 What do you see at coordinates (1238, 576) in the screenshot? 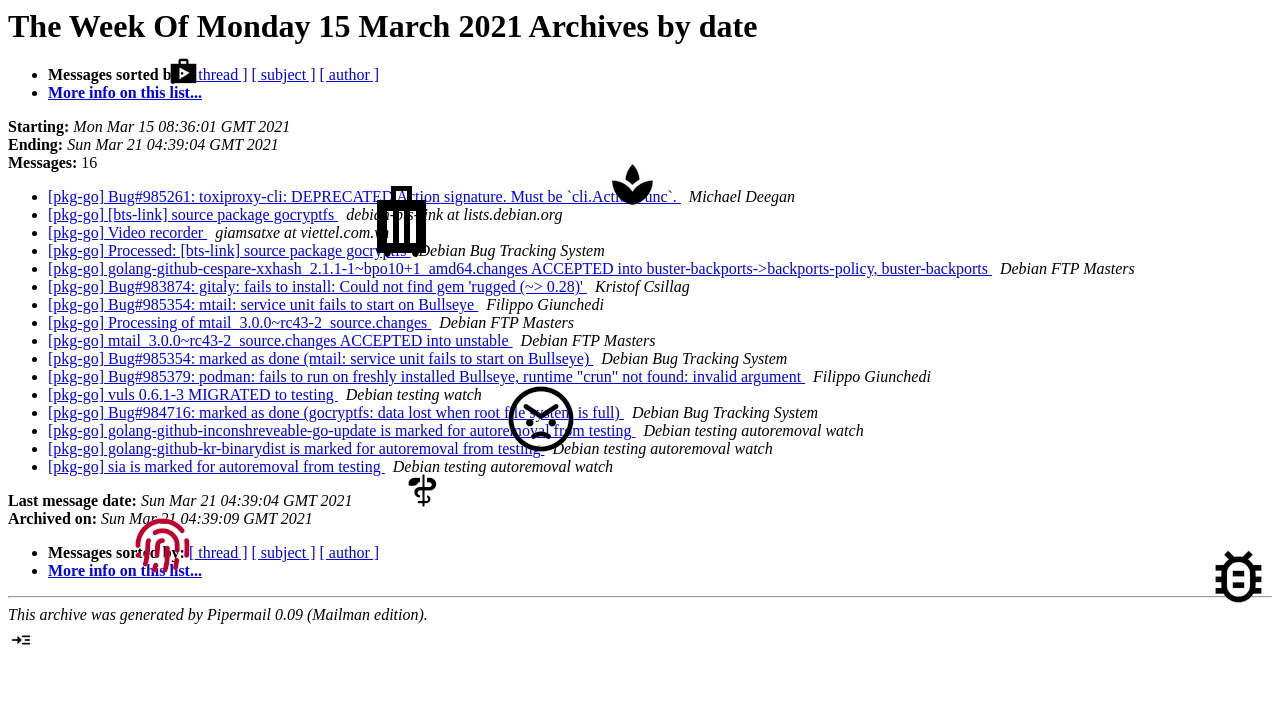
I see `report a bug or issue` at bounding box center [1238, 576].